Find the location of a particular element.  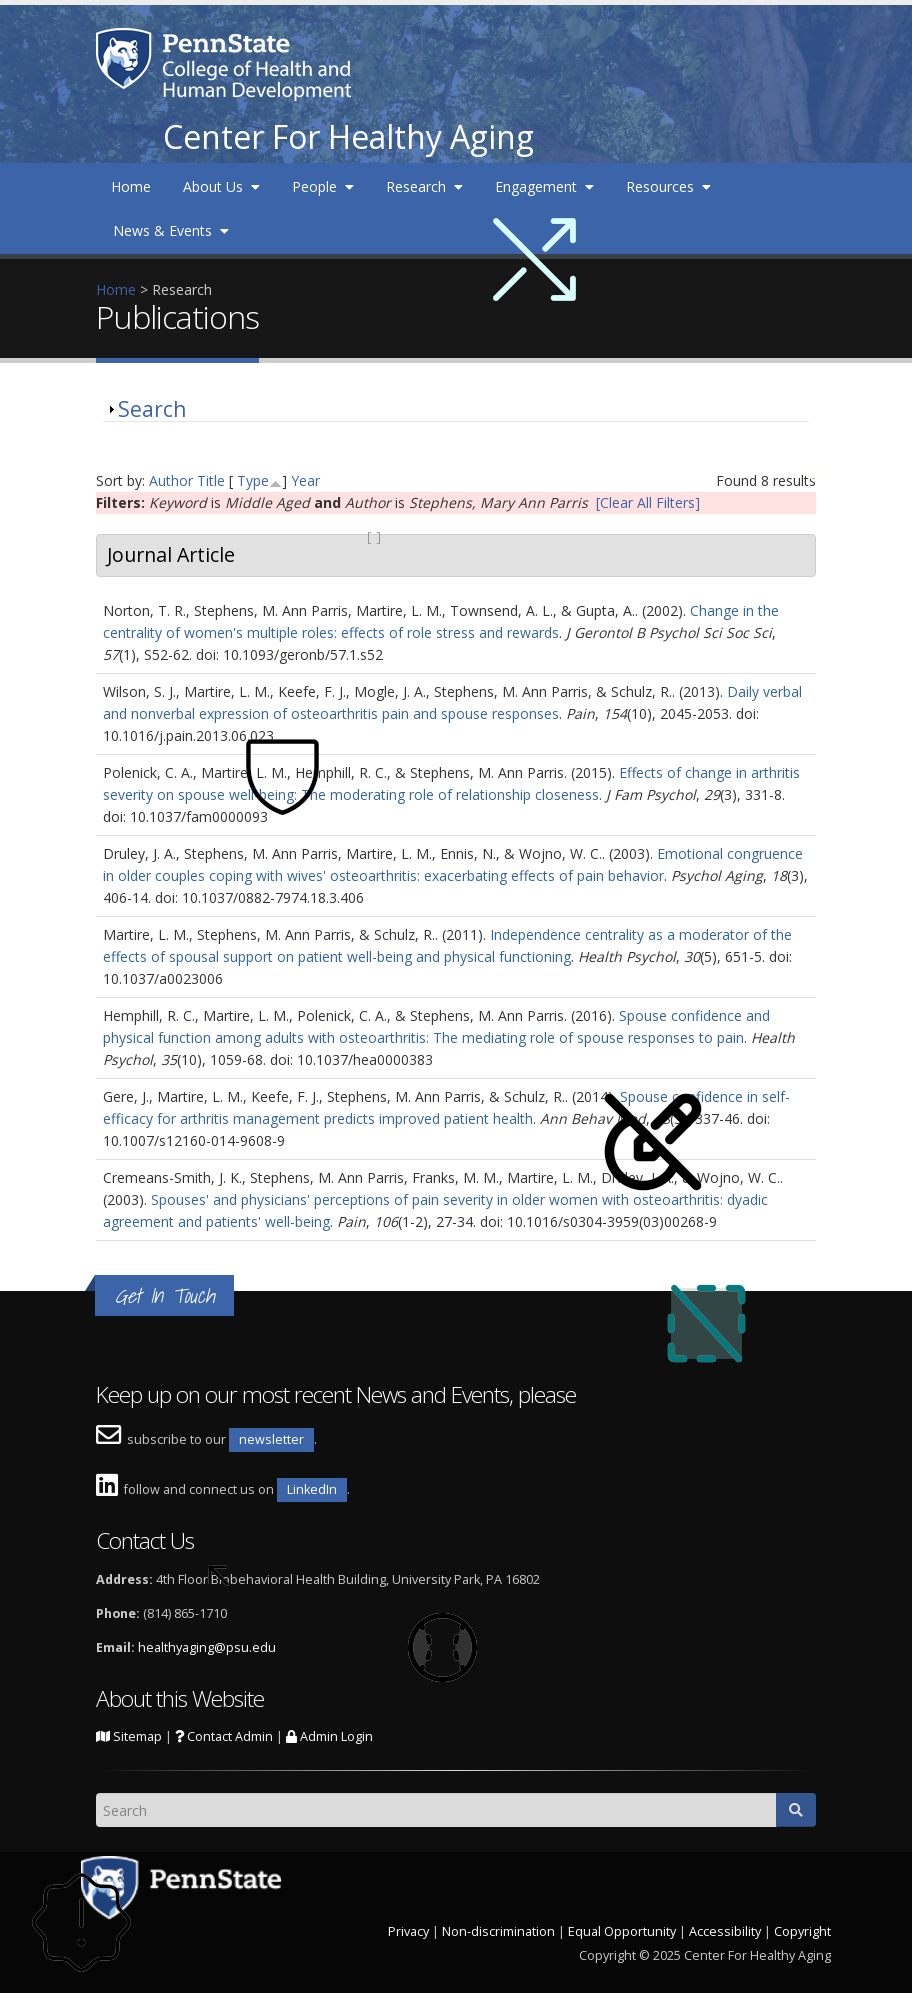

indicates a warning or important notice is located at coordinates (81, 1922).